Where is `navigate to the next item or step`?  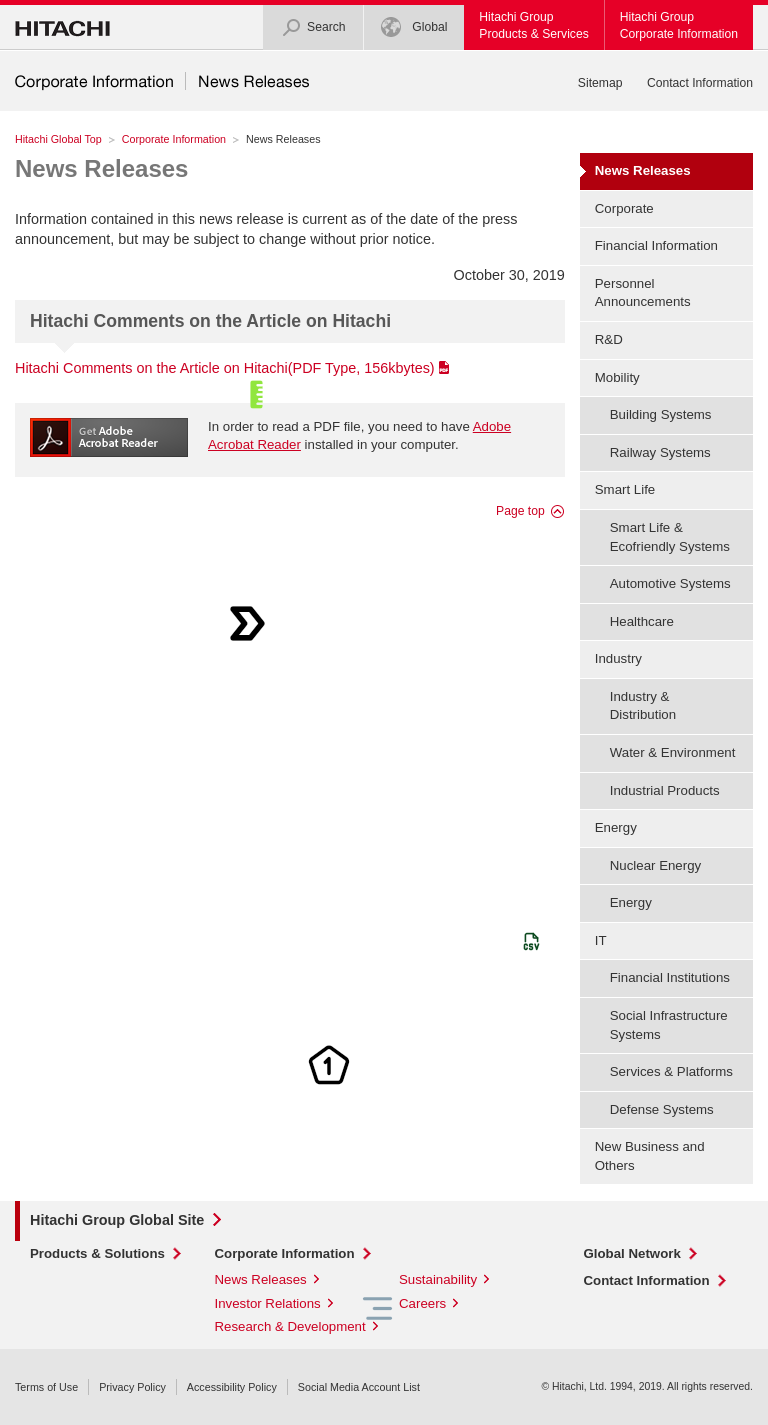
navigate to the next item or step is located at coordinates (247, 623).